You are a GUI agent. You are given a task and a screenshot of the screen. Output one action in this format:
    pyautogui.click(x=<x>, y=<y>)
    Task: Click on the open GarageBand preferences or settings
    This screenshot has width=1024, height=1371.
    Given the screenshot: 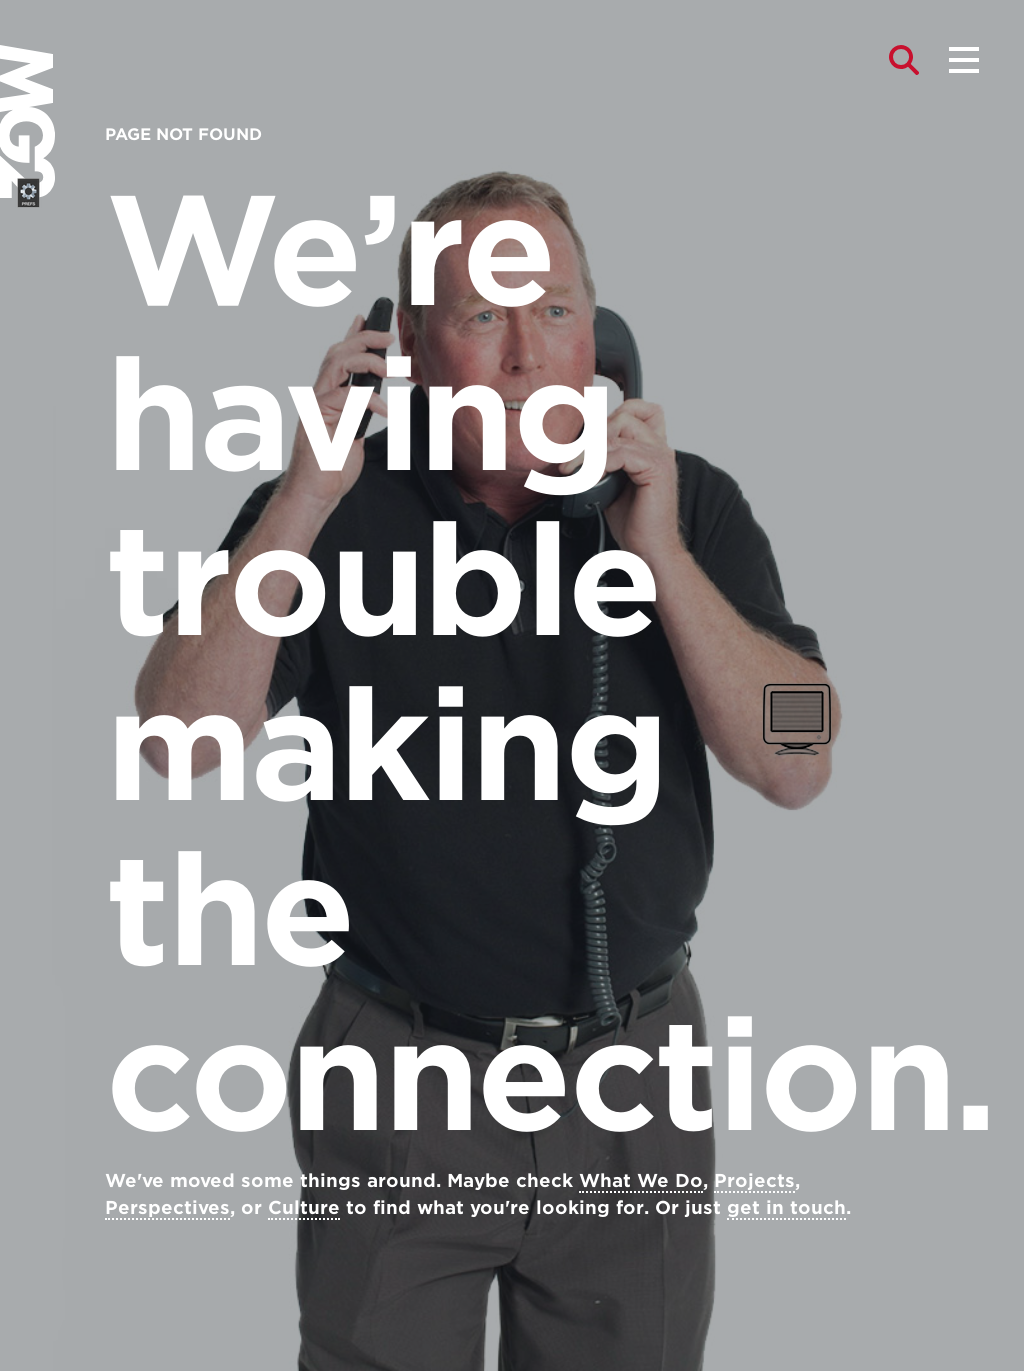 What is the action you would take?
    pyautogui.click(x=28, y=193)
    